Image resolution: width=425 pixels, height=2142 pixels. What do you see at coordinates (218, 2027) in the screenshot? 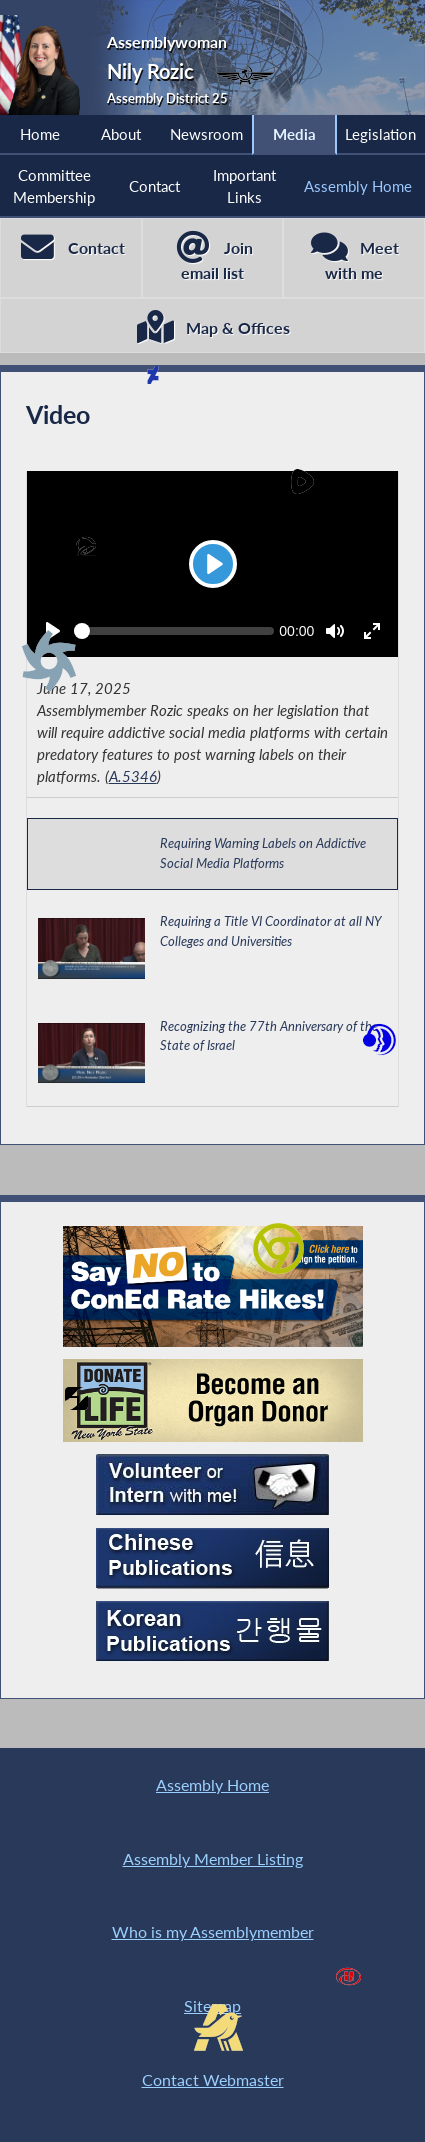
I see `Auchan retail store app or website` at bounding box center [218, 2027].